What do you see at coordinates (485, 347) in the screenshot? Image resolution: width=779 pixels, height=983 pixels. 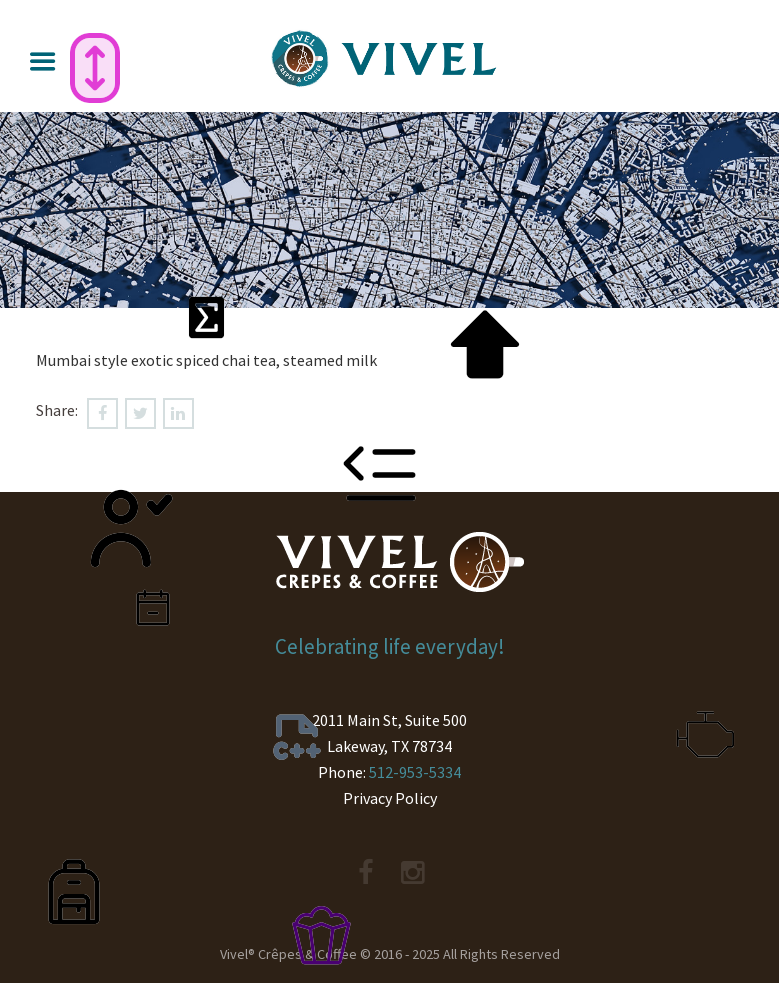 I see `upload a file or content` at bounding box center [485, 347].